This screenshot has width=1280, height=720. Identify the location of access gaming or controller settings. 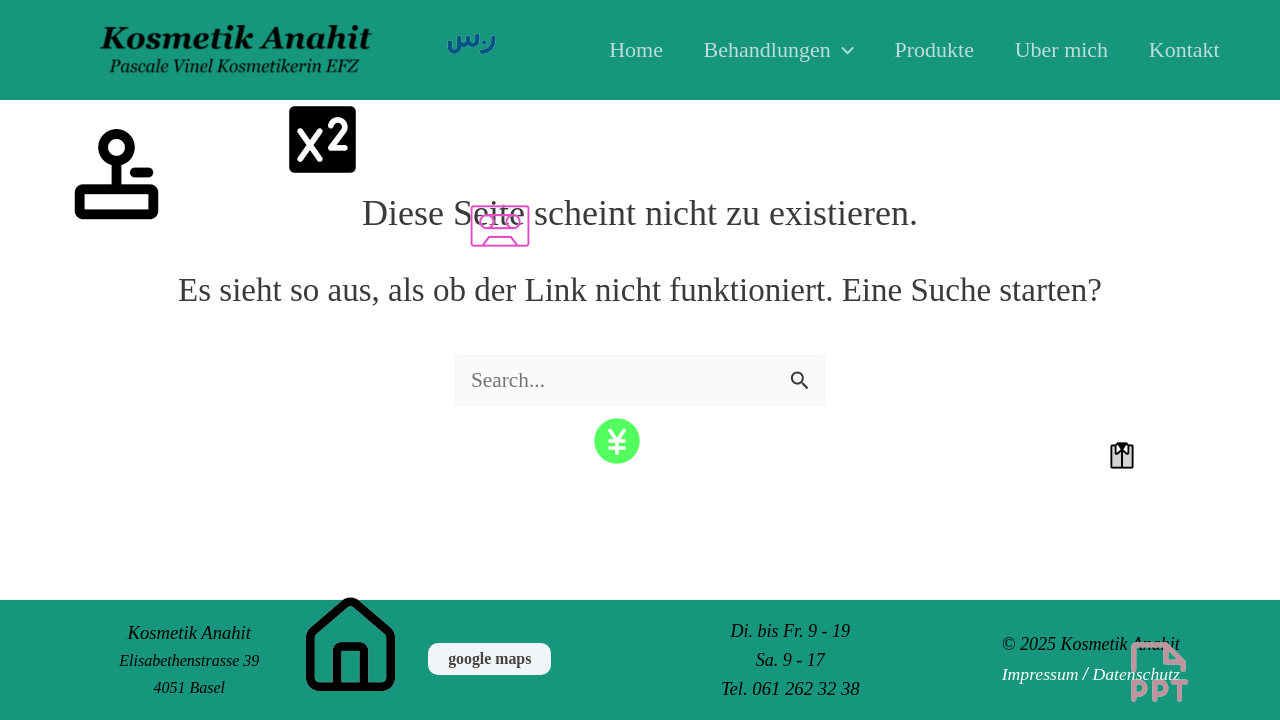
(116, 177).